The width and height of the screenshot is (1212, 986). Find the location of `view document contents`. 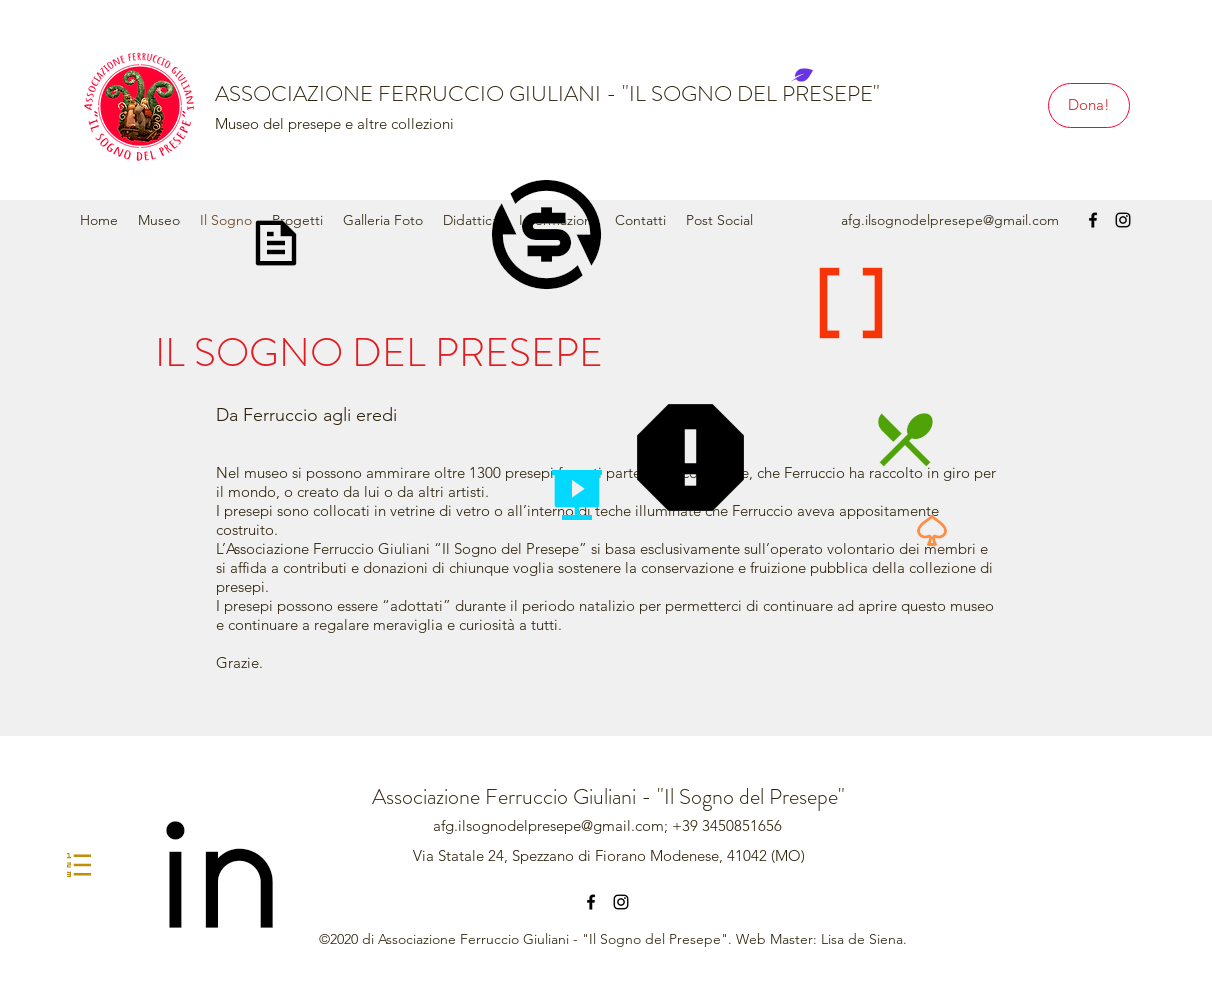

view document contents is located at coordinates (276, 243).